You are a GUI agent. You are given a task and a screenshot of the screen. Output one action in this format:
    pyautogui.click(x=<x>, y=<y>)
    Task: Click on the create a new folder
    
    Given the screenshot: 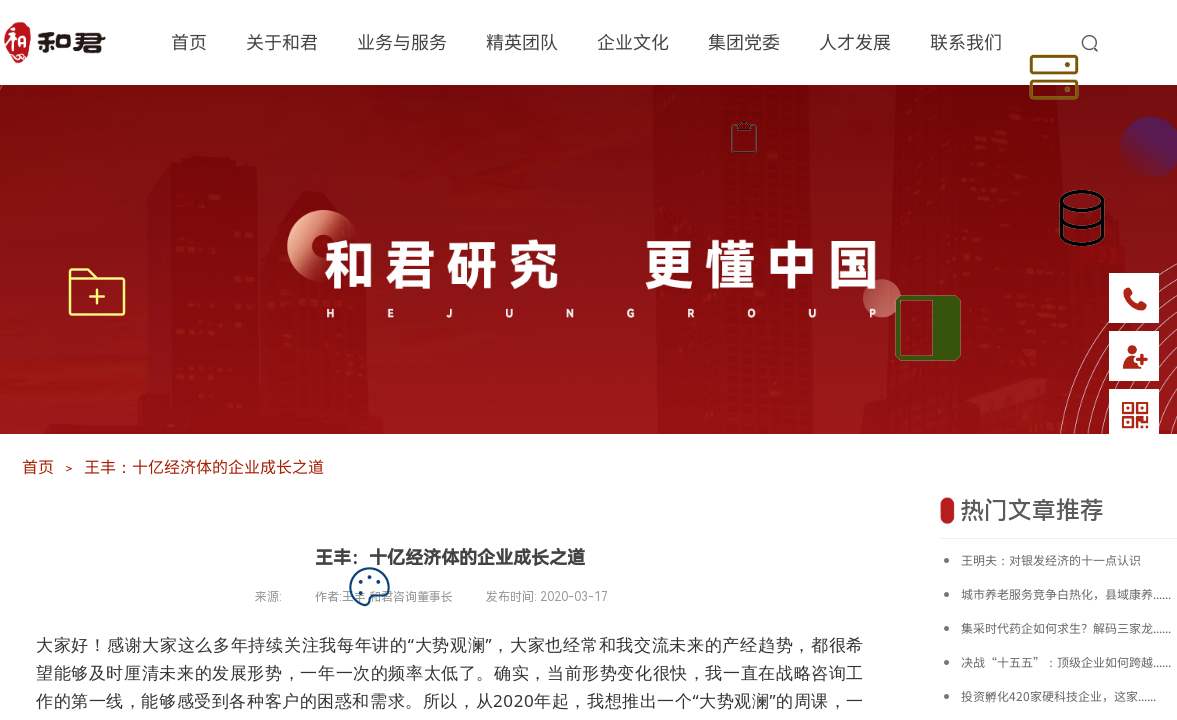 What is the action you would take?
    pyautogui.click(x=97, y=292)
    